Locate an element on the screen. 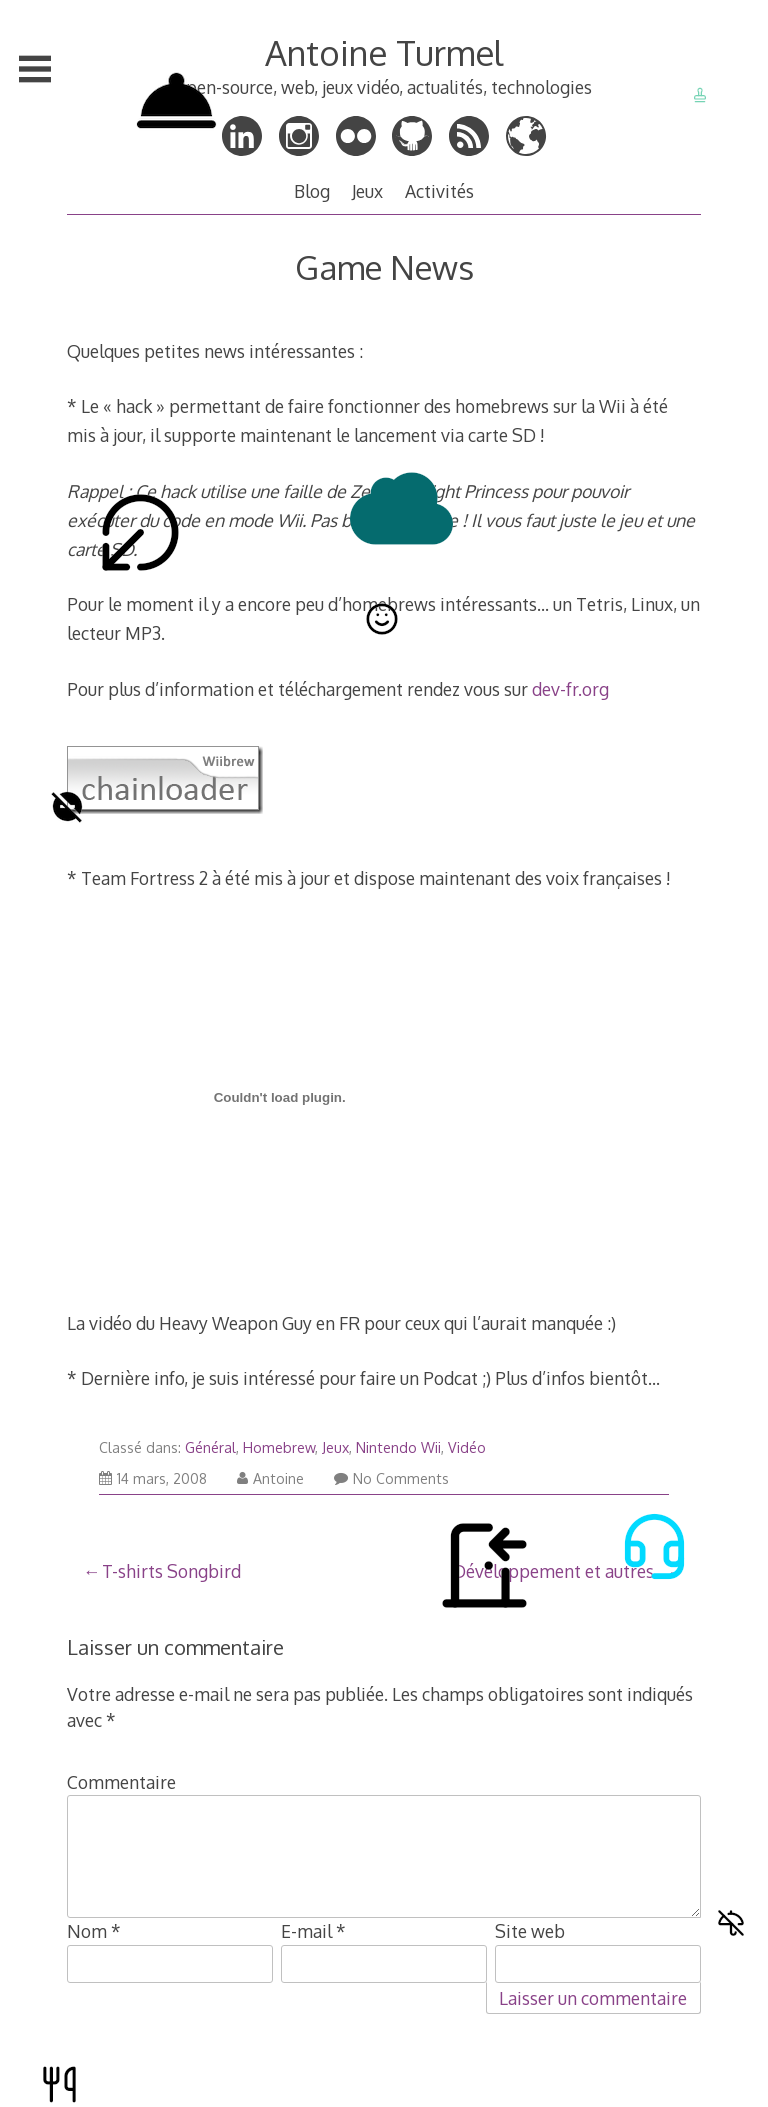 The width and height of the screenshot is (768, 2107). export or download content to the bottom-left is located at coordinates (140, 532).